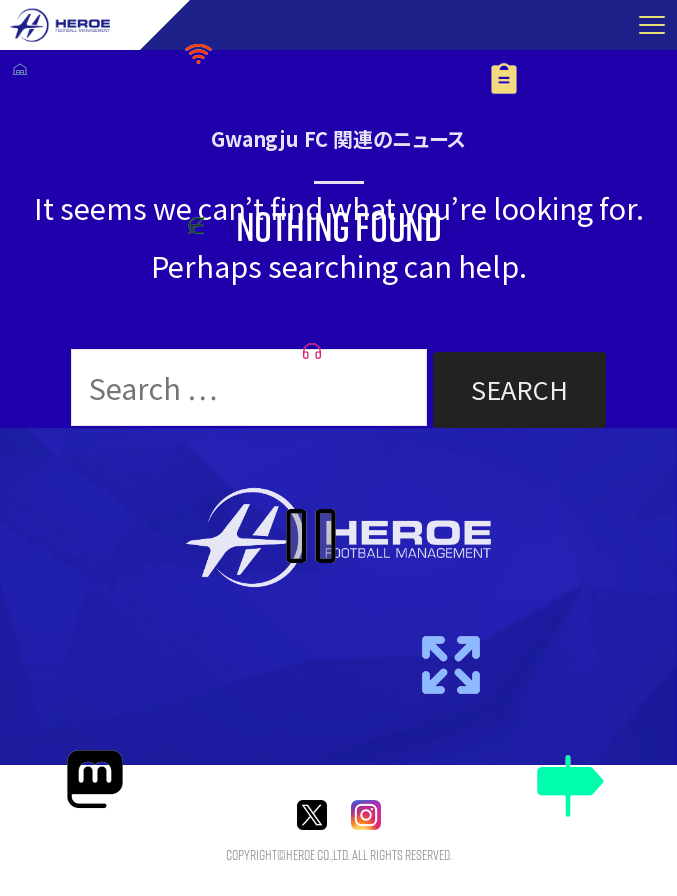  I want to click on pause media playback, so click(311, 536).